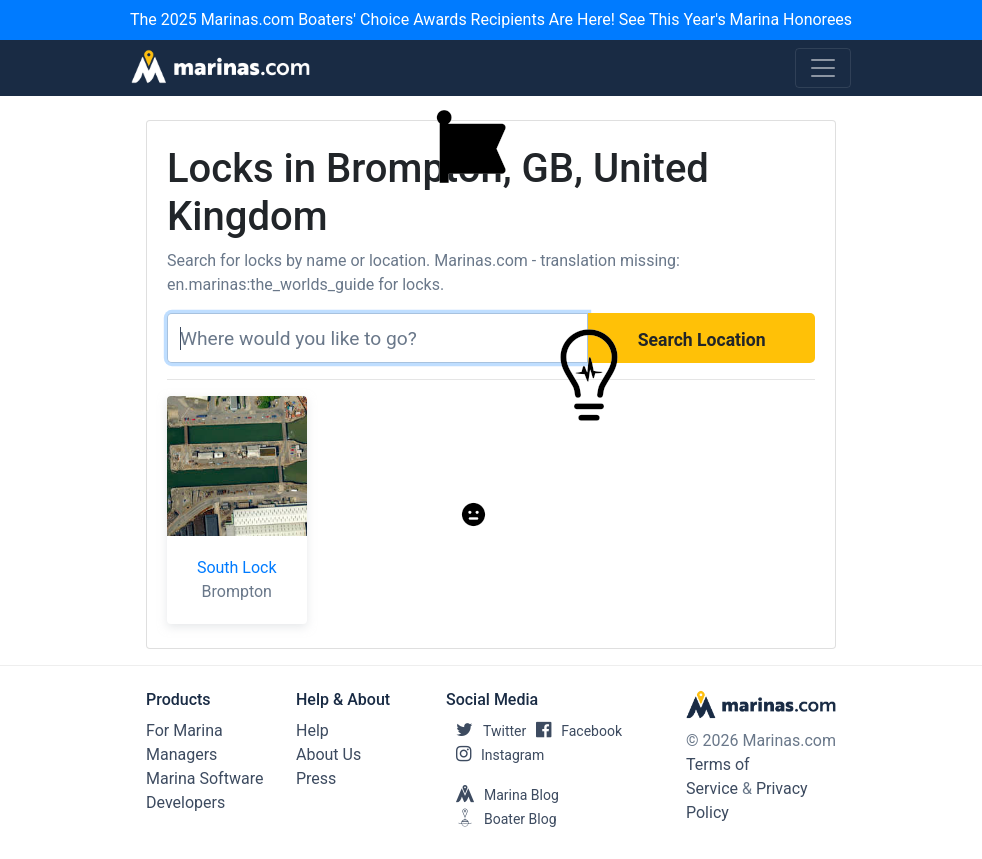 This screenshot has height=859, width=982. I want to click on indicate a neutral or indifferent reaction, so click(473, 514).